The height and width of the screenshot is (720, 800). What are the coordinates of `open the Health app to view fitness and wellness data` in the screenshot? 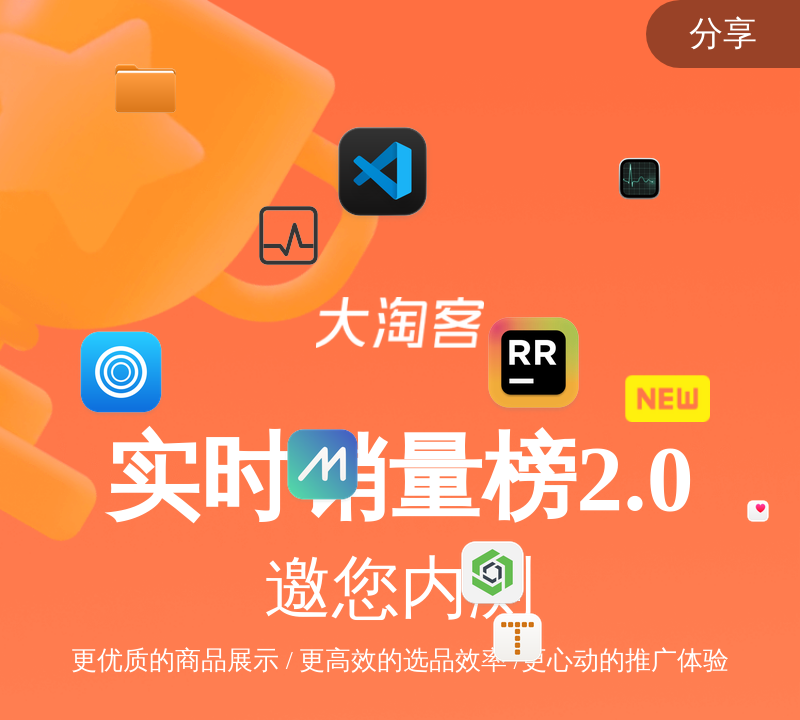 It's located at (758, 511).